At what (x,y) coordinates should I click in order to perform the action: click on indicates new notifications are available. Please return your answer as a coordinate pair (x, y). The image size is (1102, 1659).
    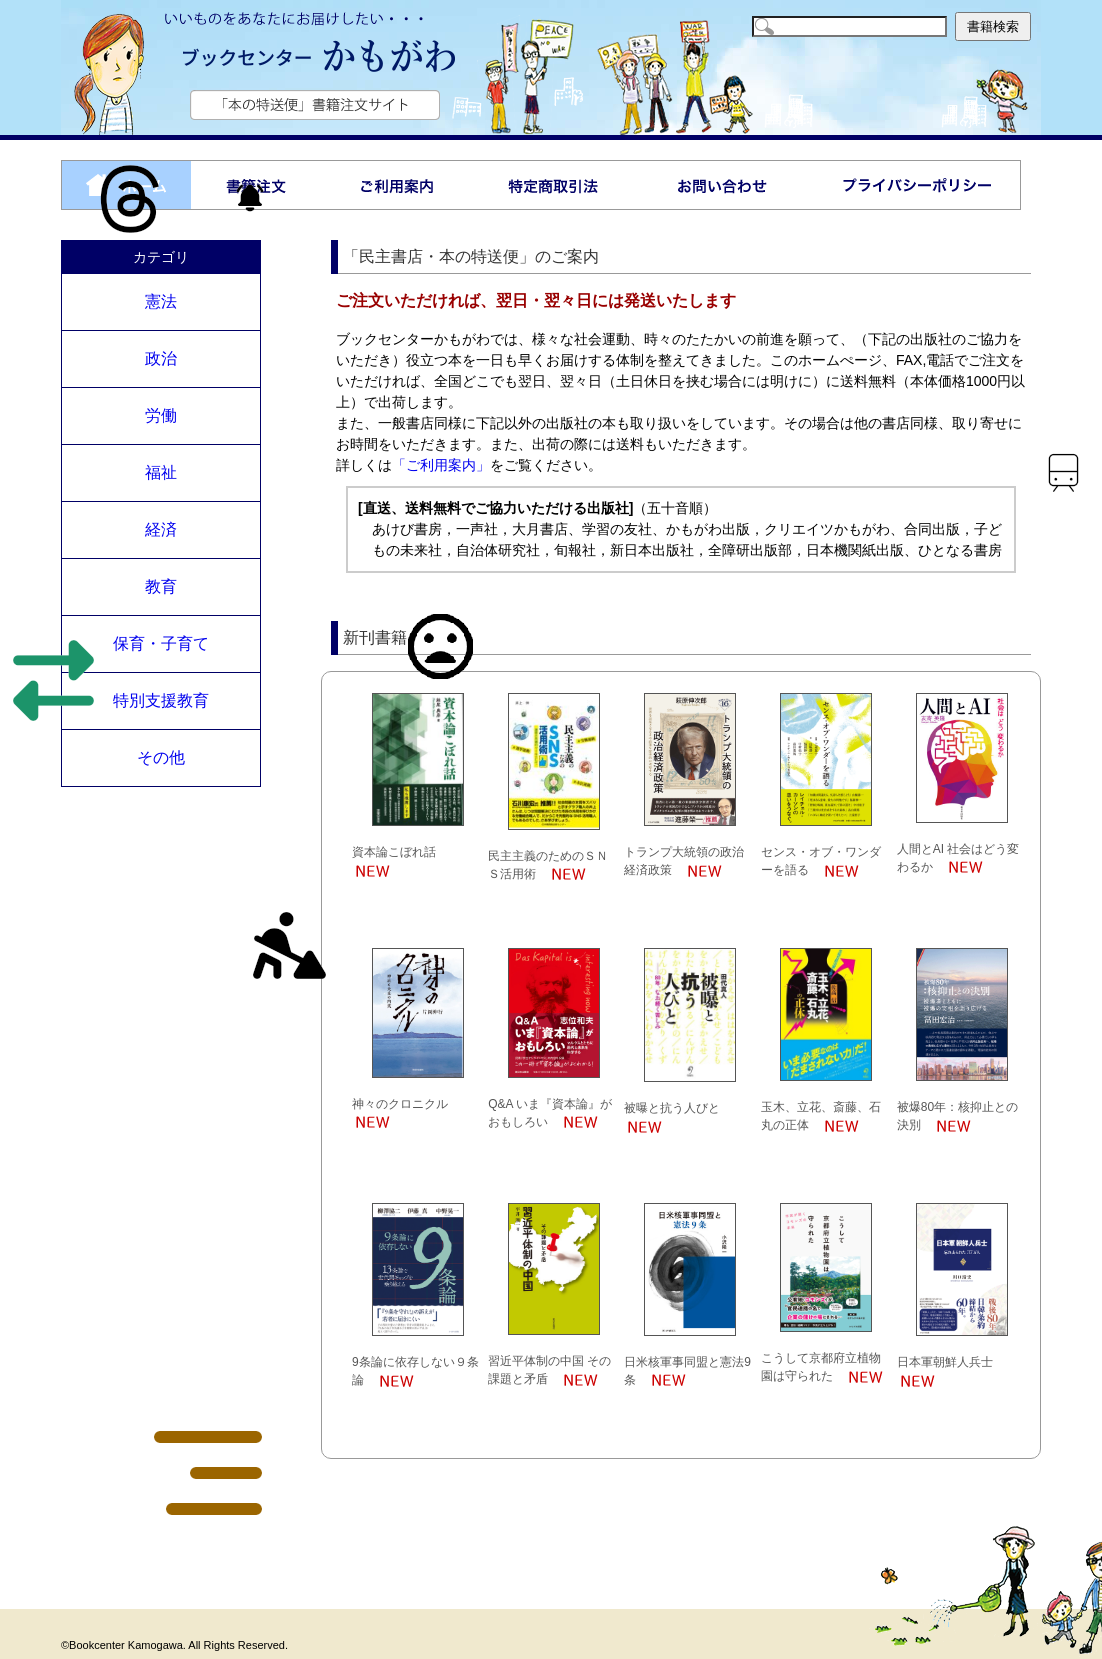
    Looking at the image, I should click on (250, 198).